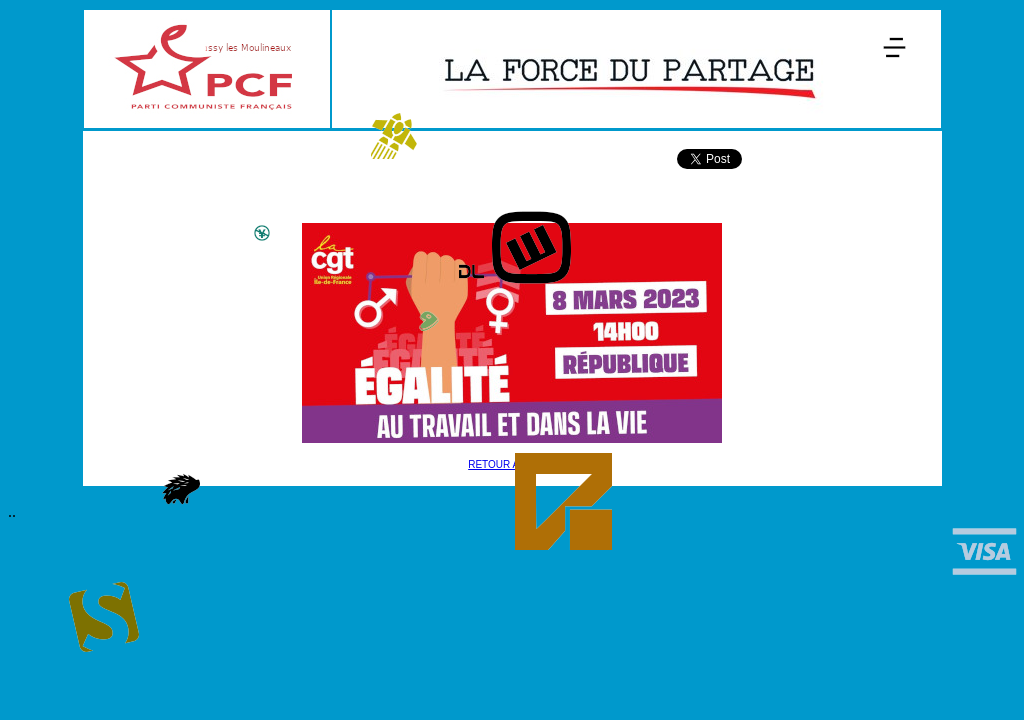 The image size is (1024, 720). What do you see at coordinates (563, 501) in the screenshot?
I see `SPDX (Software Package Data Exchange) logo` at bounding box center [563, 501].